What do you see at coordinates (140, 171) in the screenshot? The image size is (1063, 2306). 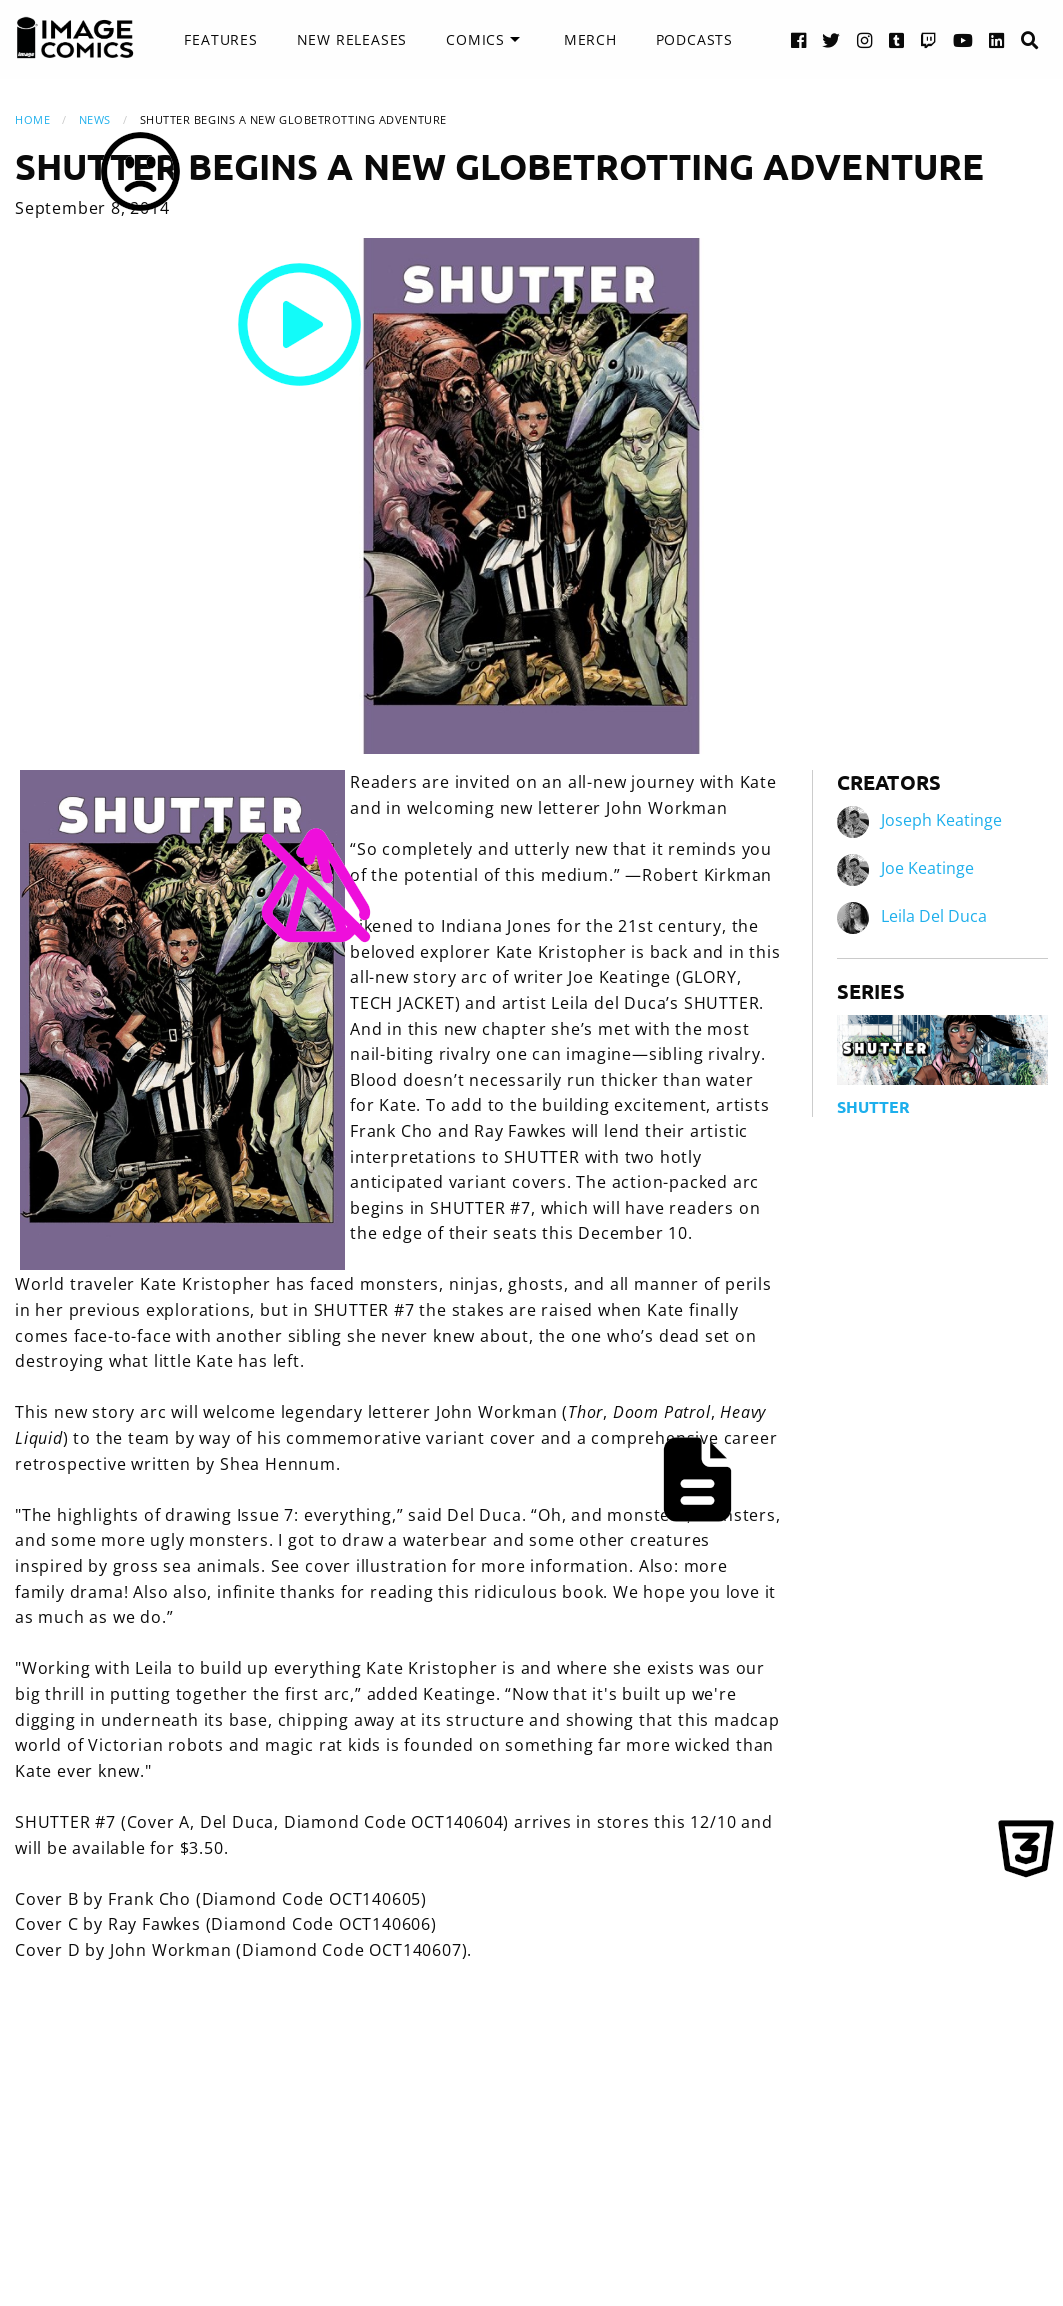 I see `indicate negative feedback or dissatisfaction` at bounding box center [140, 171].